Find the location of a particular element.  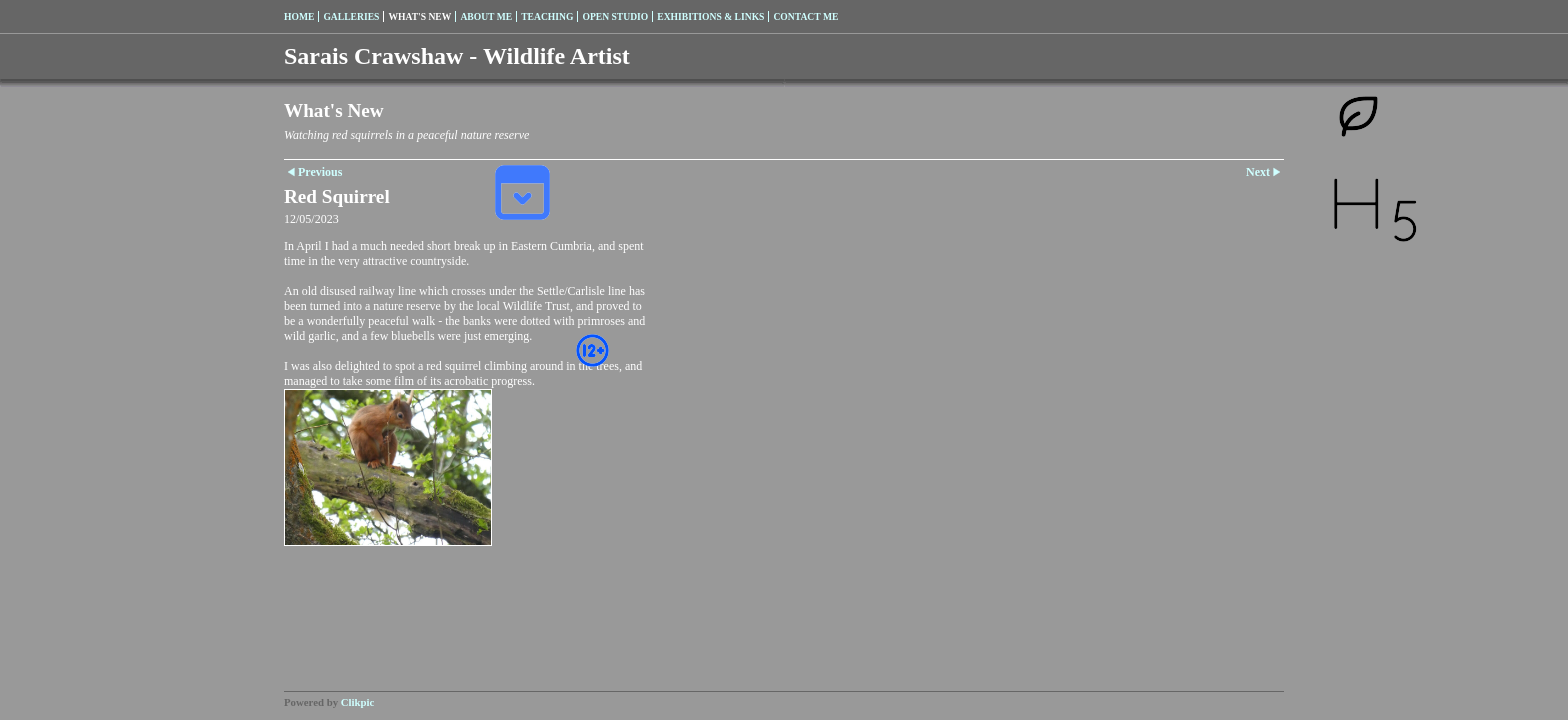

format text as heading level 5 is located at coordinates (1370, 208).